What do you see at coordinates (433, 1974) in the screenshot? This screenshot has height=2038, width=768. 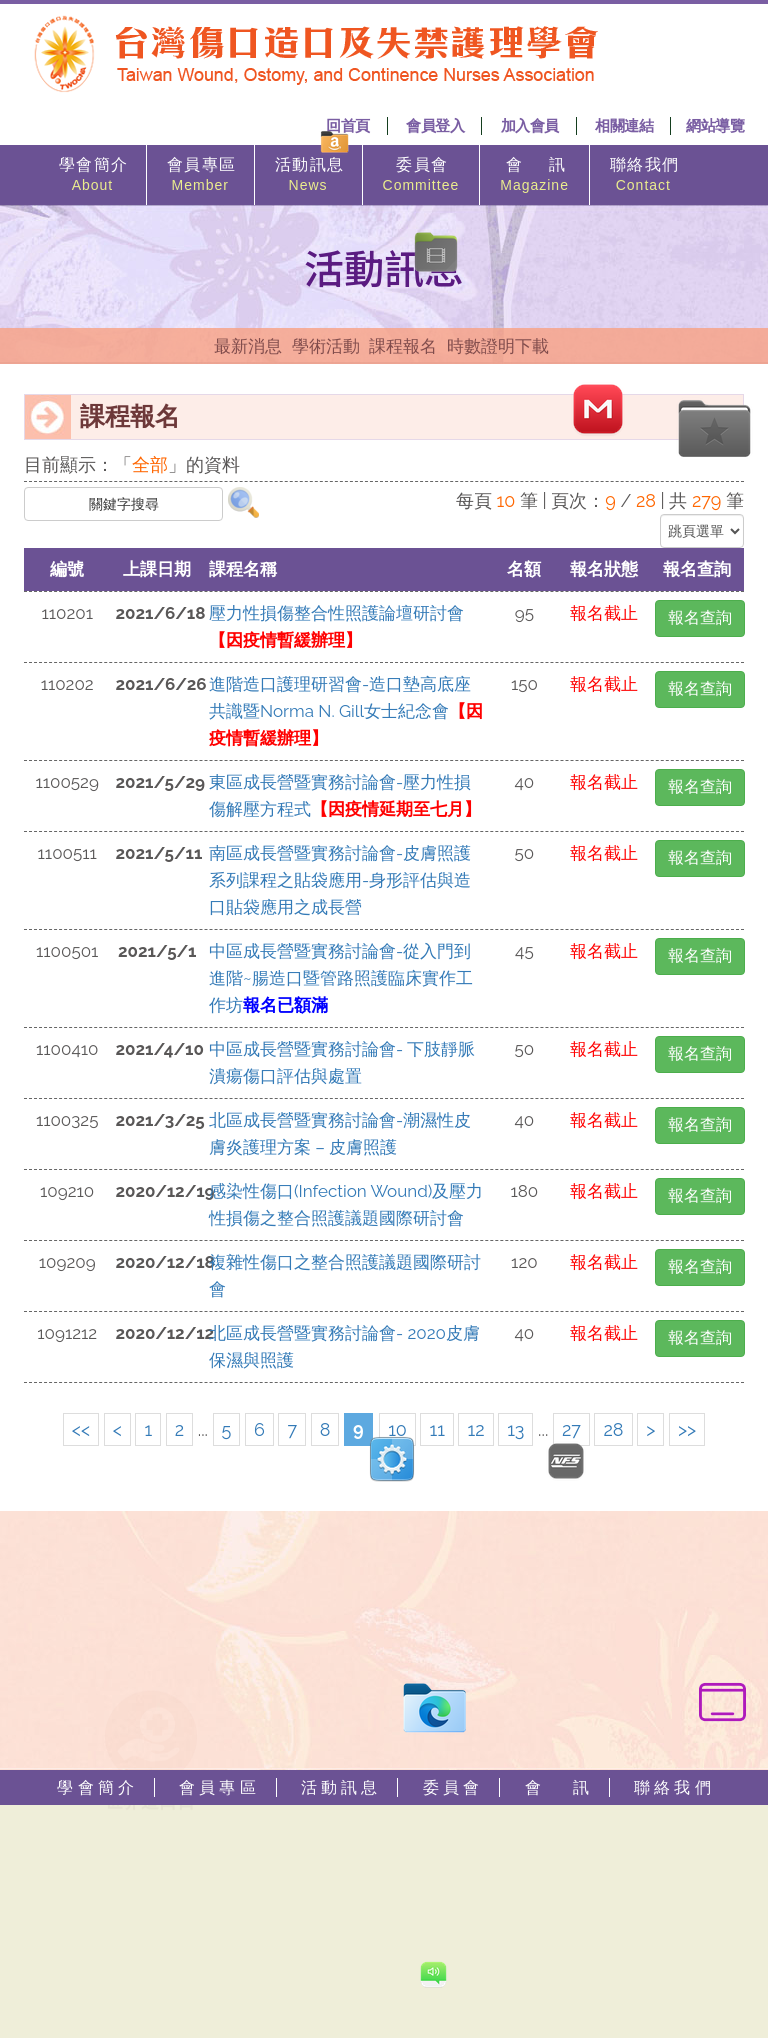 I see `open kmouth text-to-speech application` at bounding box center [433, 1974].